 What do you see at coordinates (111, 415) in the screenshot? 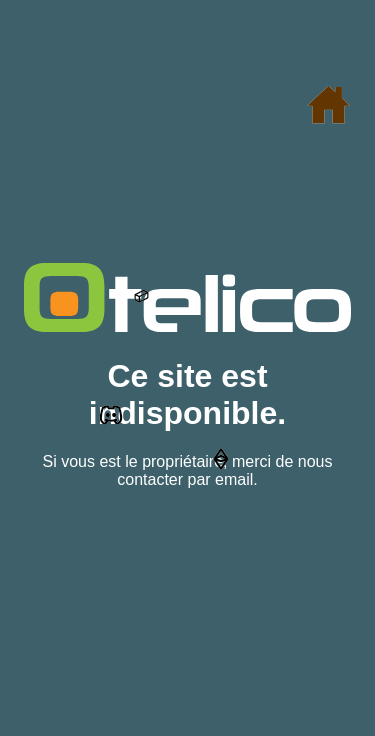
I see `open Discord` at bounding box center [111, 415].